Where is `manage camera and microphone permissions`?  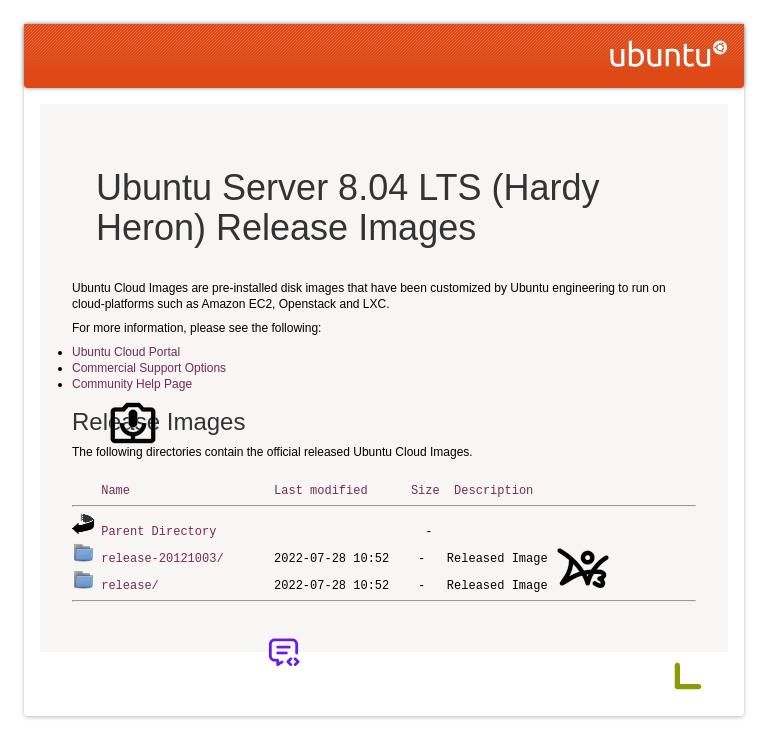
manage camera and microphone permissions is located at coordinates (133, 423).